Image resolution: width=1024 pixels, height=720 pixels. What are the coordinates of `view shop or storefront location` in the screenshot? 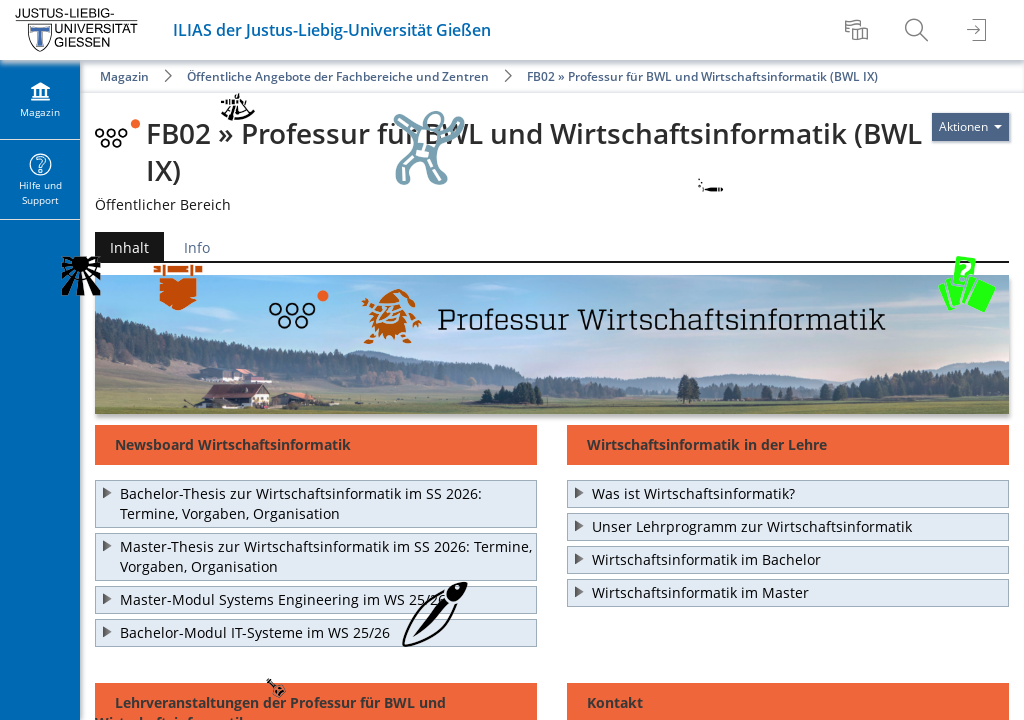 It's located at (178, 287).